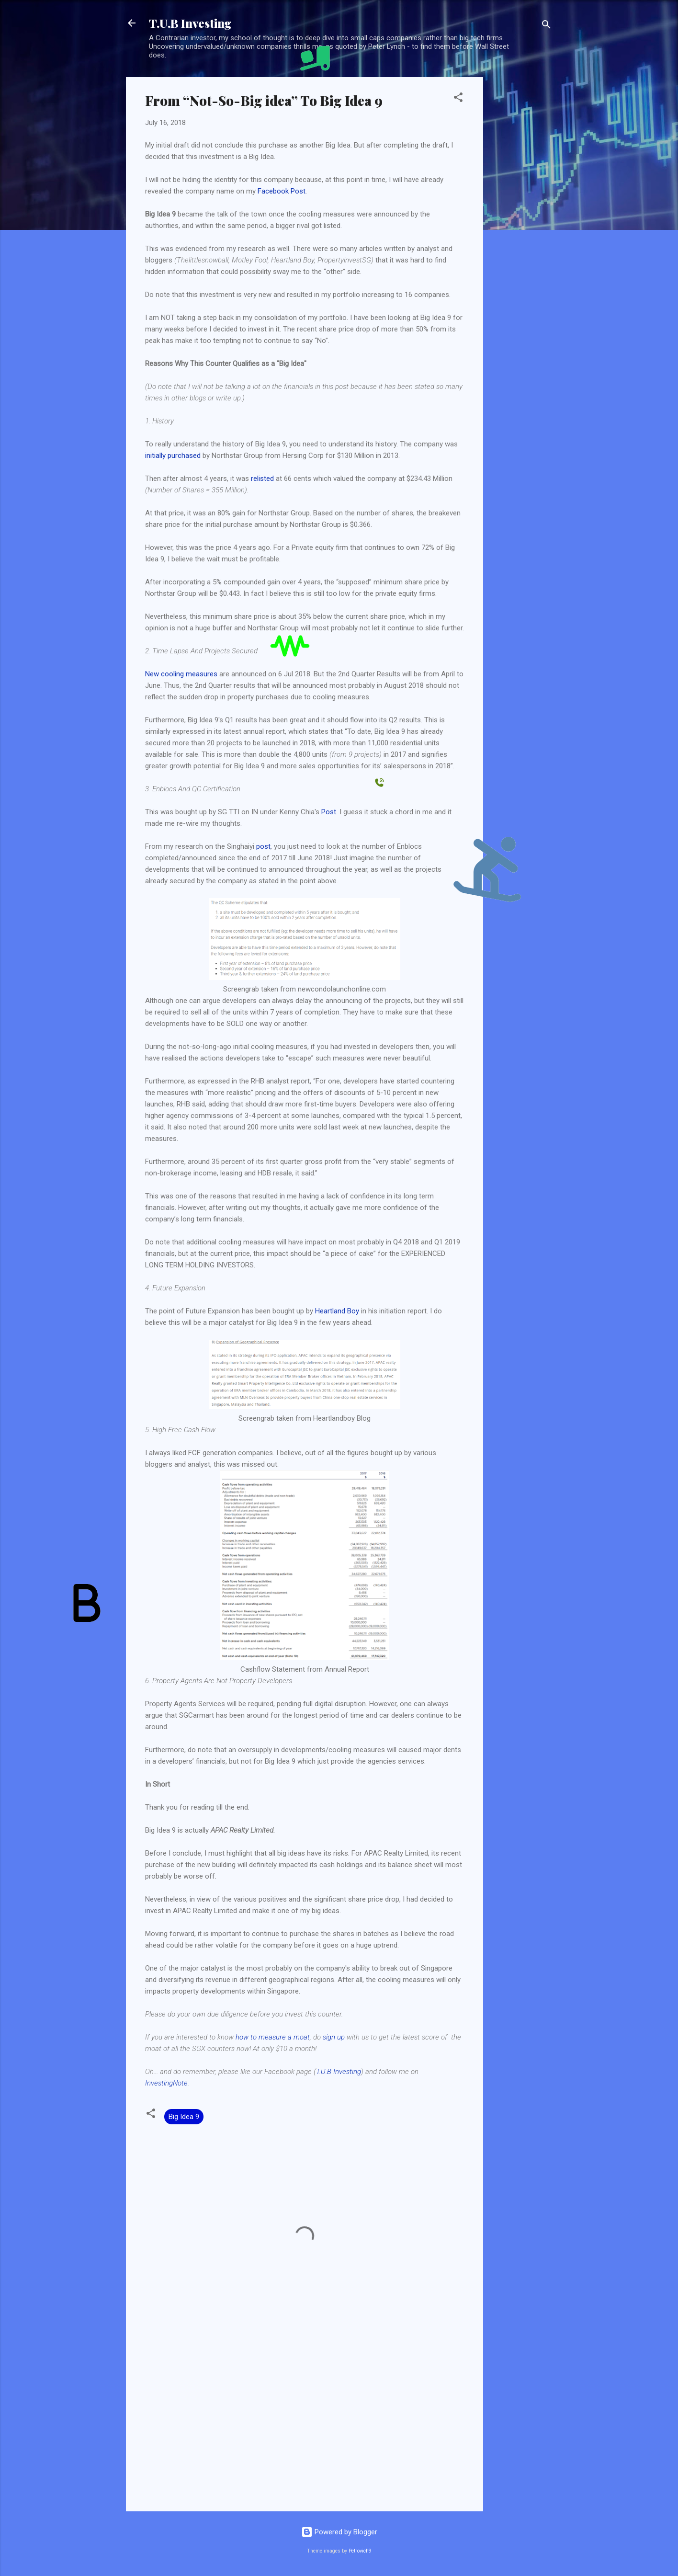  What do you see at coordinates (379, 783) in the screenshot?
I see `indicates an active or ongoing call` at bounding box center [379, 783].